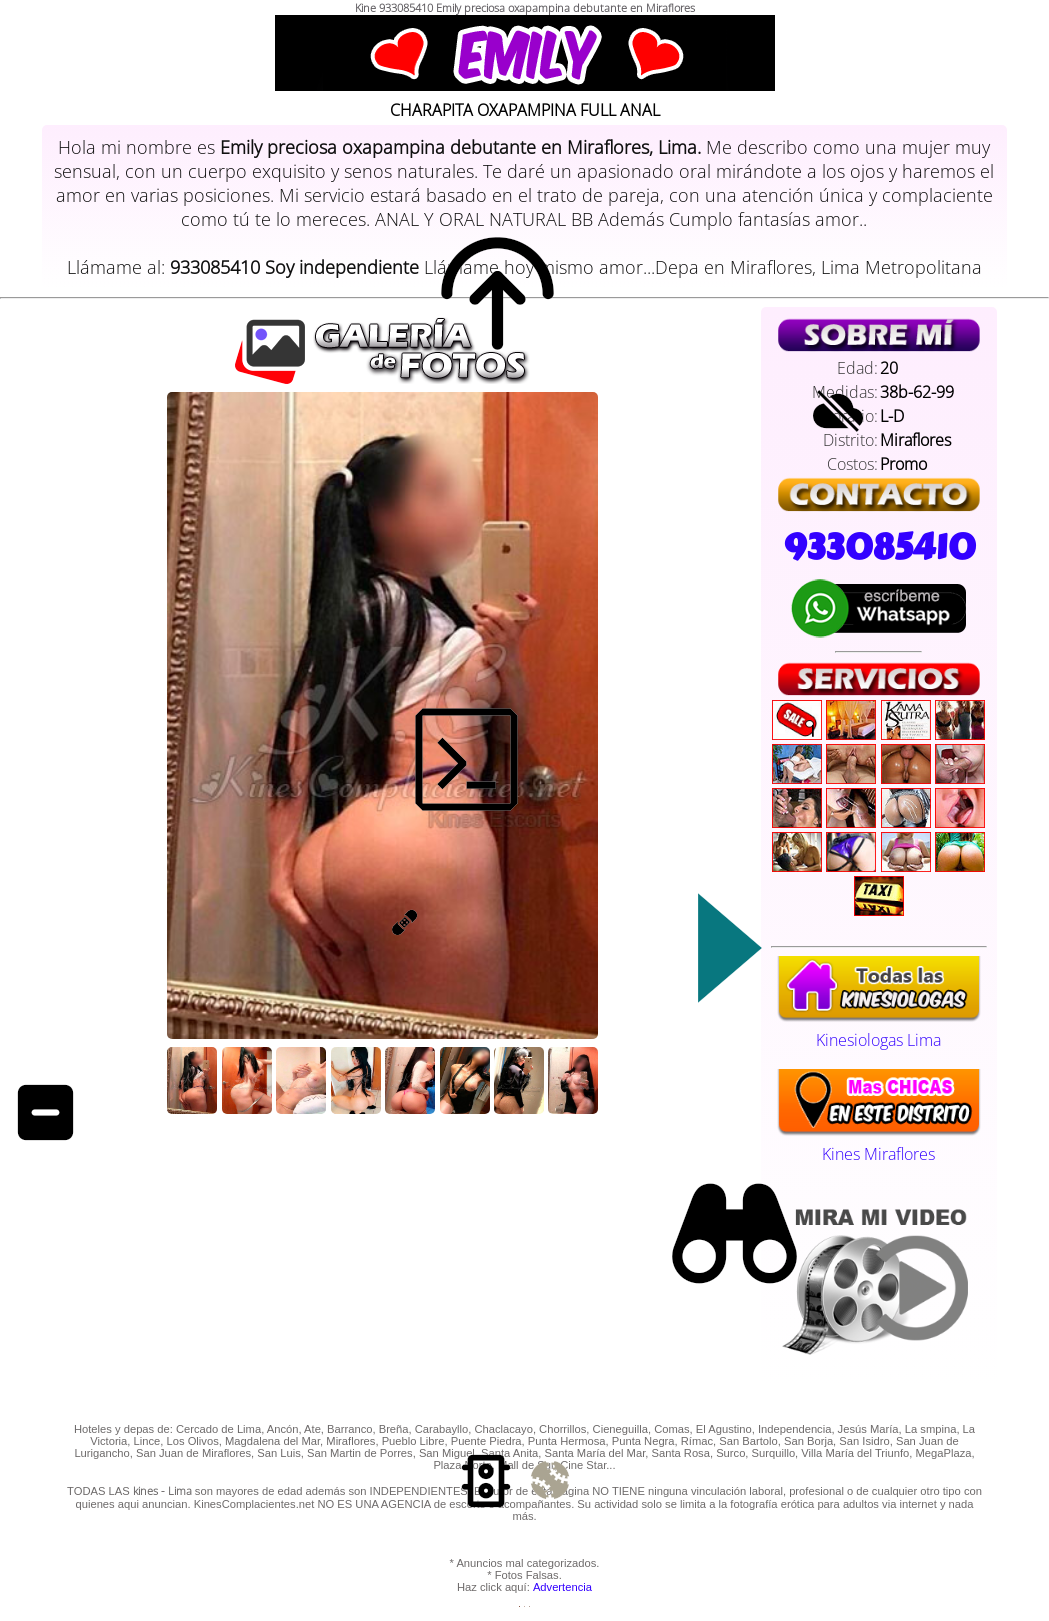 This screenshot has width=1049, height=1621. What do you see at coordinates (497, 293) in the screenshot?
I see `upload to cloud storage` at bounding box center [497, 293].